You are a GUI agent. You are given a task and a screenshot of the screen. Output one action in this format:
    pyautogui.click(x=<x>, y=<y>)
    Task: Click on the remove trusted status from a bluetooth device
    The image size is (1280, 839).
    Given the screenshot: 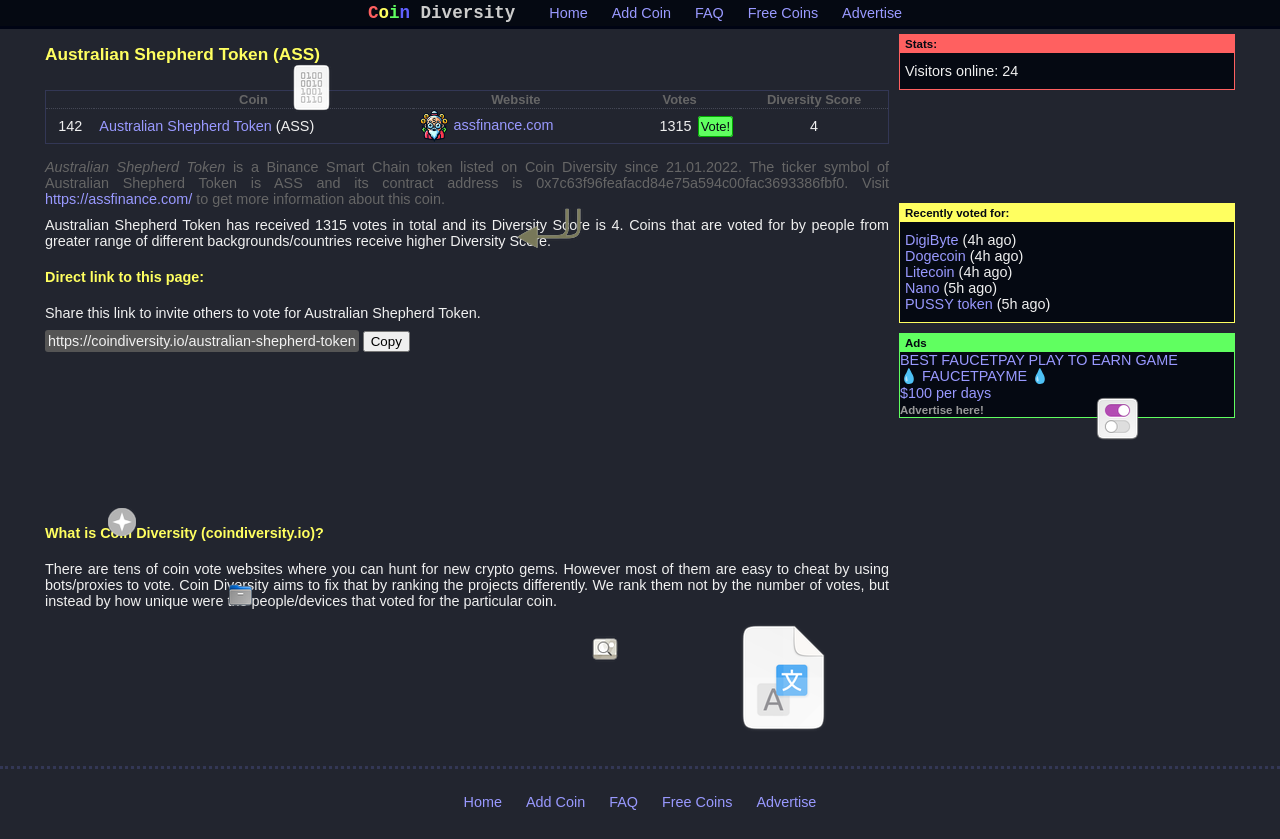 What is the action you would take?
    pyautogui.click(x=122, y=522)
    